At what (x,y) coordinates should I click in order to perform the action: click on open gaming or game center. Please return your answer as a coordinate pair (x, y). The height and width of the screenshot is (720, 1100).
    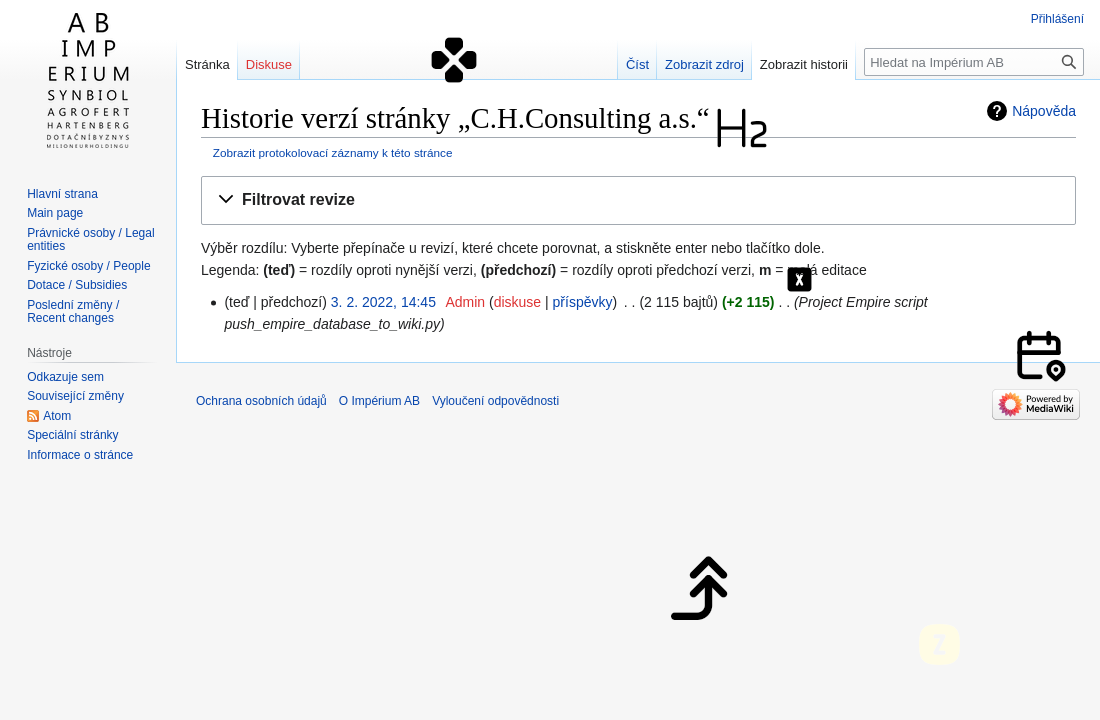
    Looking at the image, I should click on (454, 60).